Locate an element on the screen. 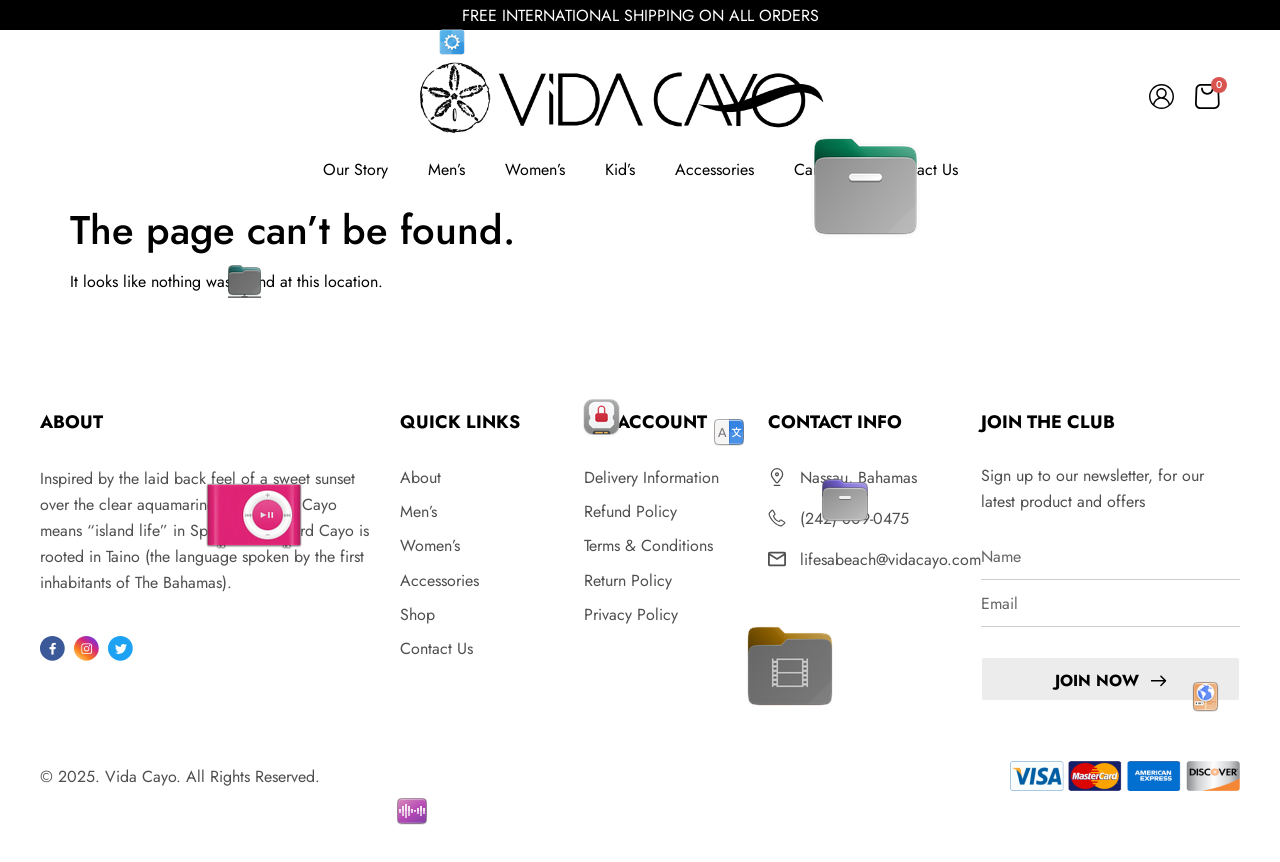  access language and translation settings is located at coordinates (729, 432).